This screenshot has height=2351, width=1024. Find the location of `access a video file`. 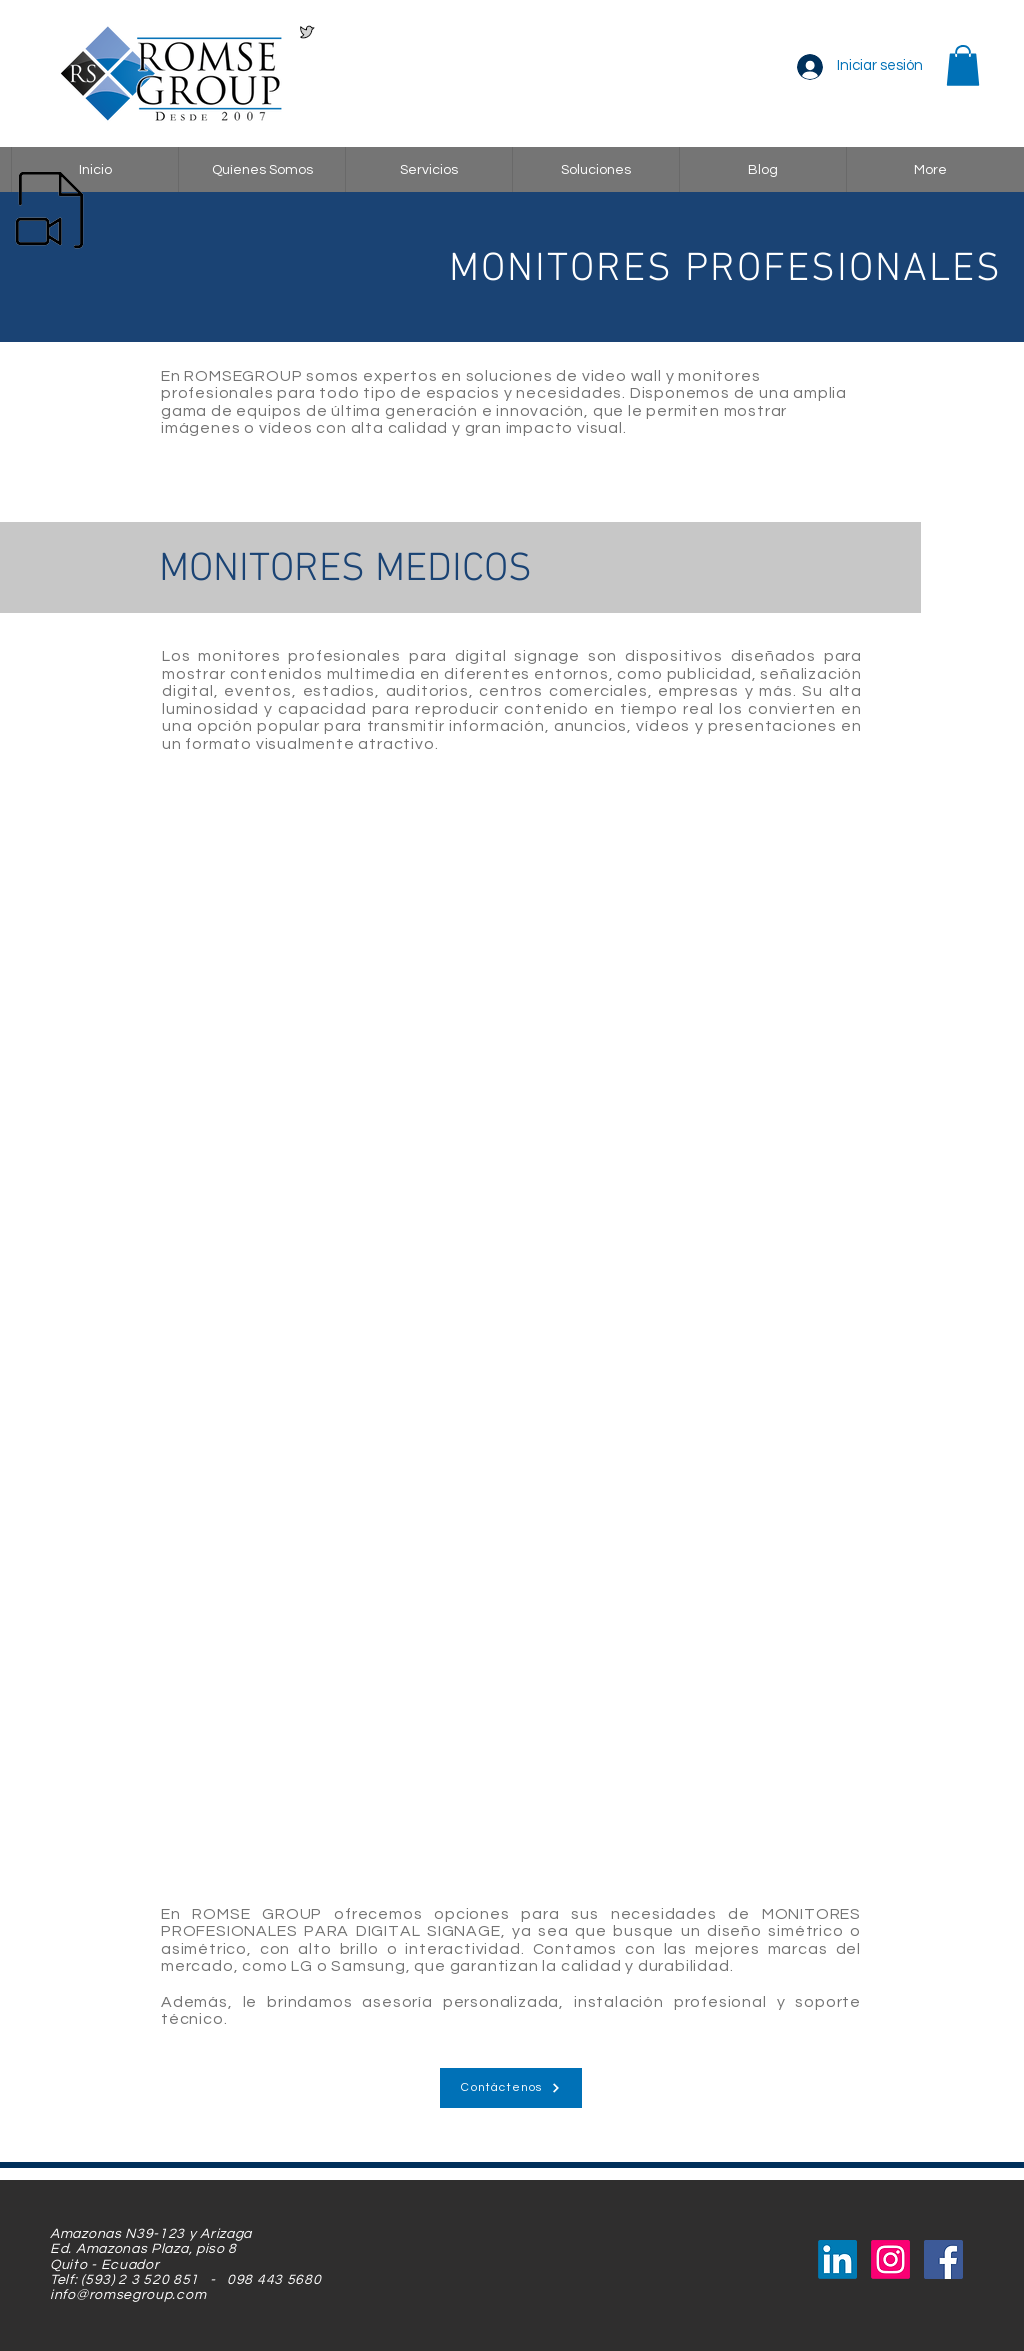

access a video file is located at coordinates (51, 210).